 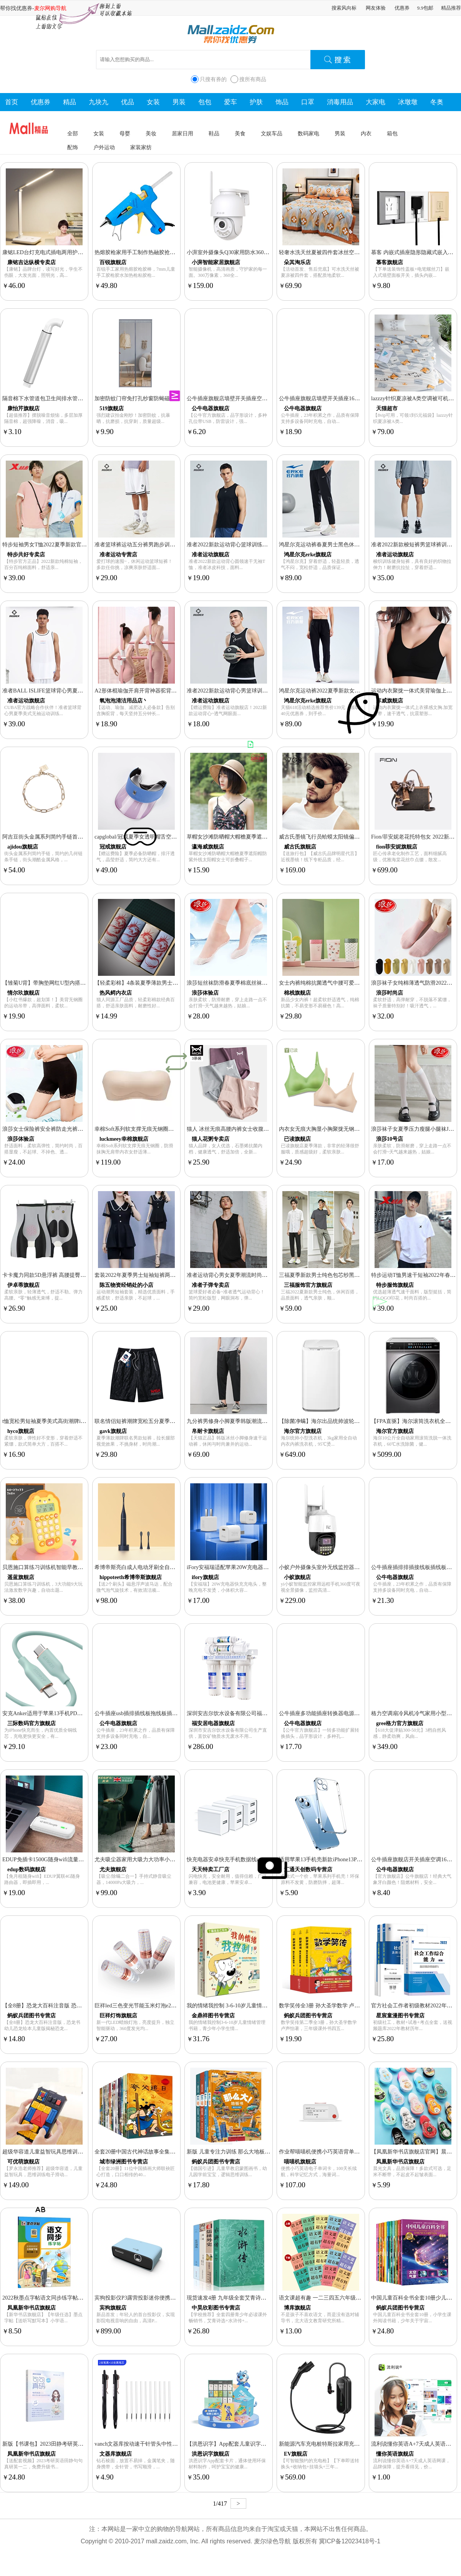 I want to click on access payment methods, so click(x=272, y=1868).